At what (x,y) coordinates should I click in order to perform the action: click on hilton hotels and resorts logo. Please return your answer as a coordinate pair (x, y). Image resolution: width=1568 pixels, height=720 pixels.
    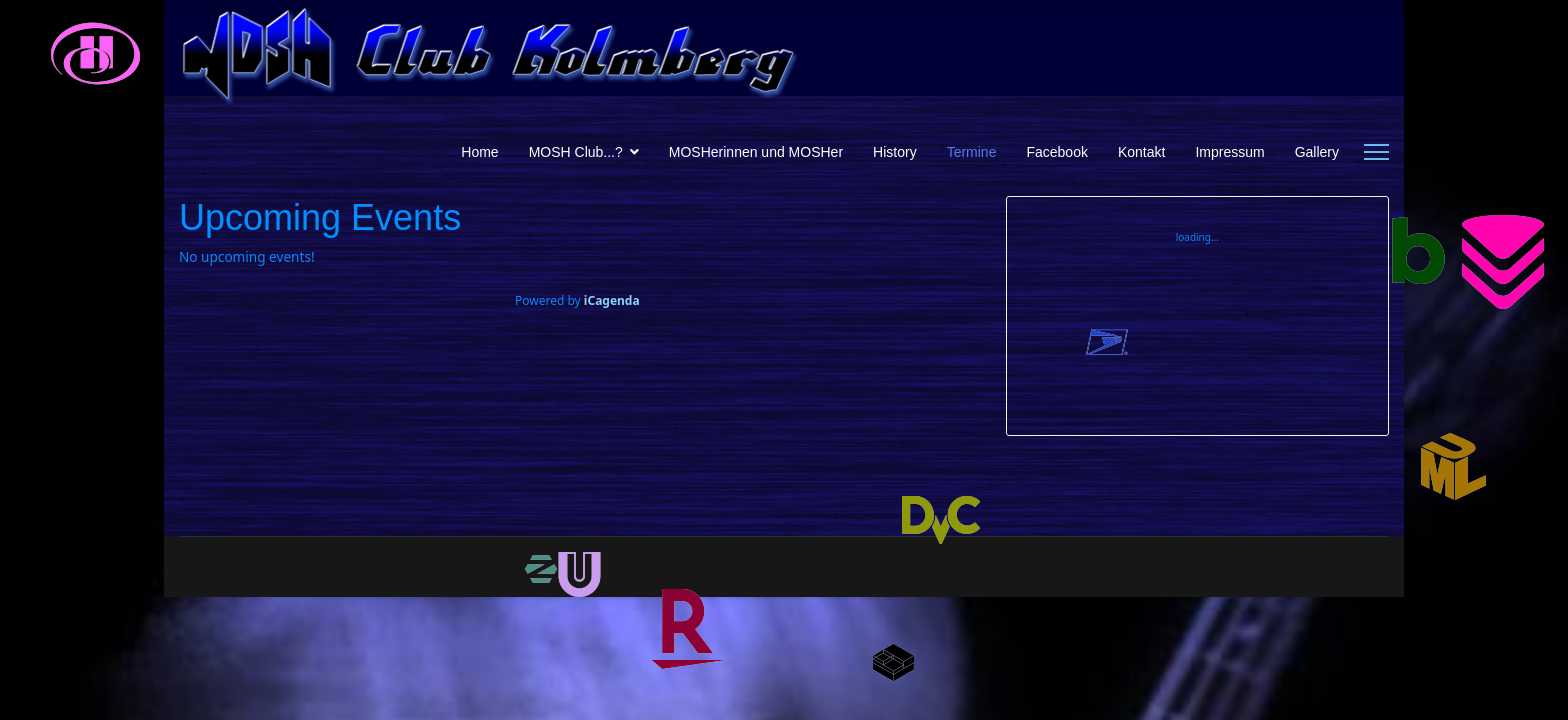
    Looking at the image, I should click on (95, 53).